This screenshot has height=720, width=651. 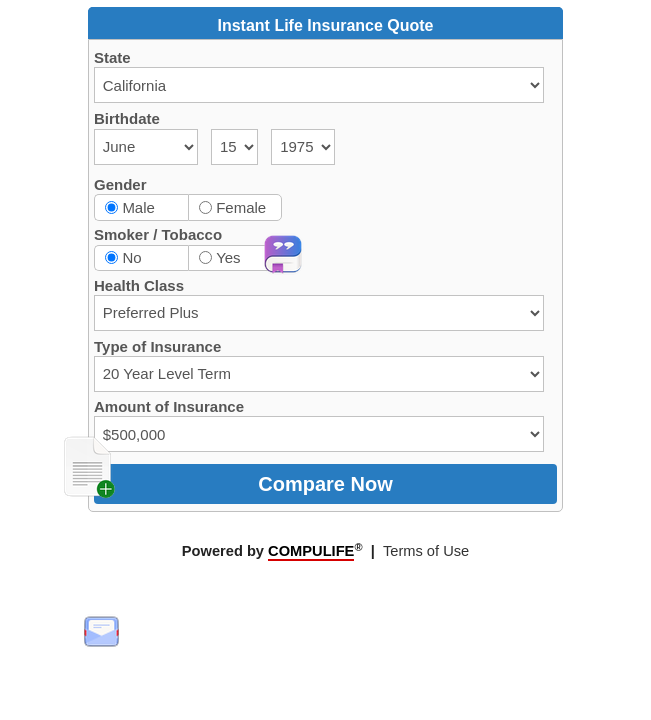 I want to click on open the mail application, so click(x=101, y=631).